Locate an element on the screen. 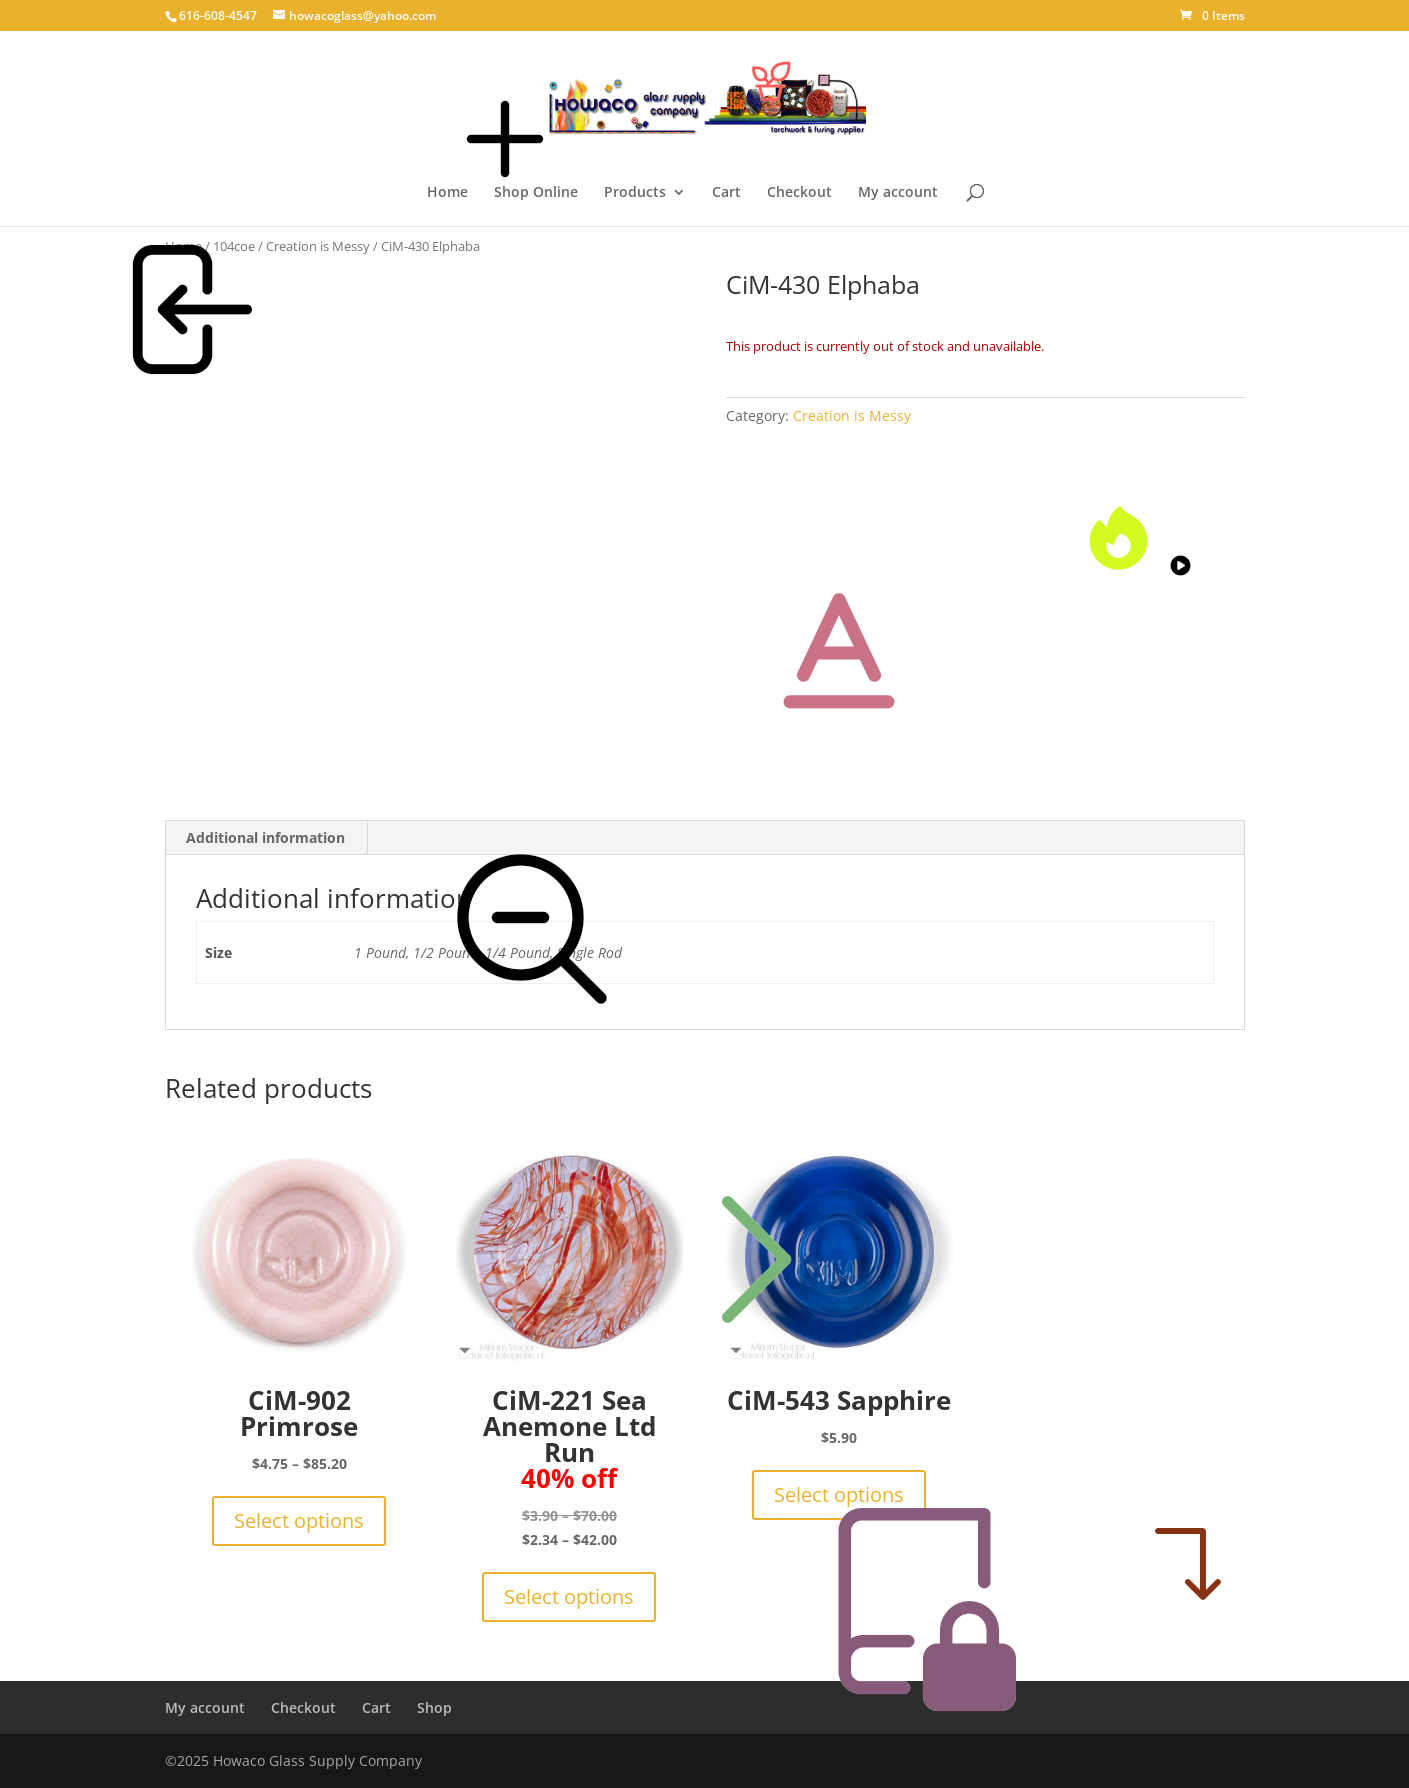  add a new item is located at coordinates (505, 139).